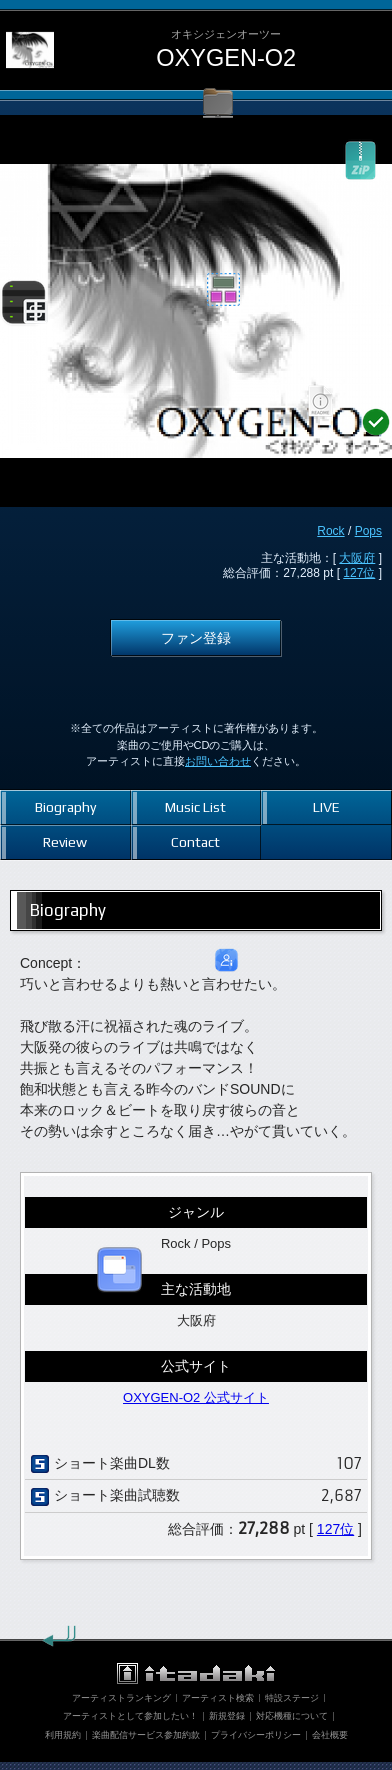 This screenshot has height=1770, width=392. I want to click on apply mail filters to messages, so click(376, 422).